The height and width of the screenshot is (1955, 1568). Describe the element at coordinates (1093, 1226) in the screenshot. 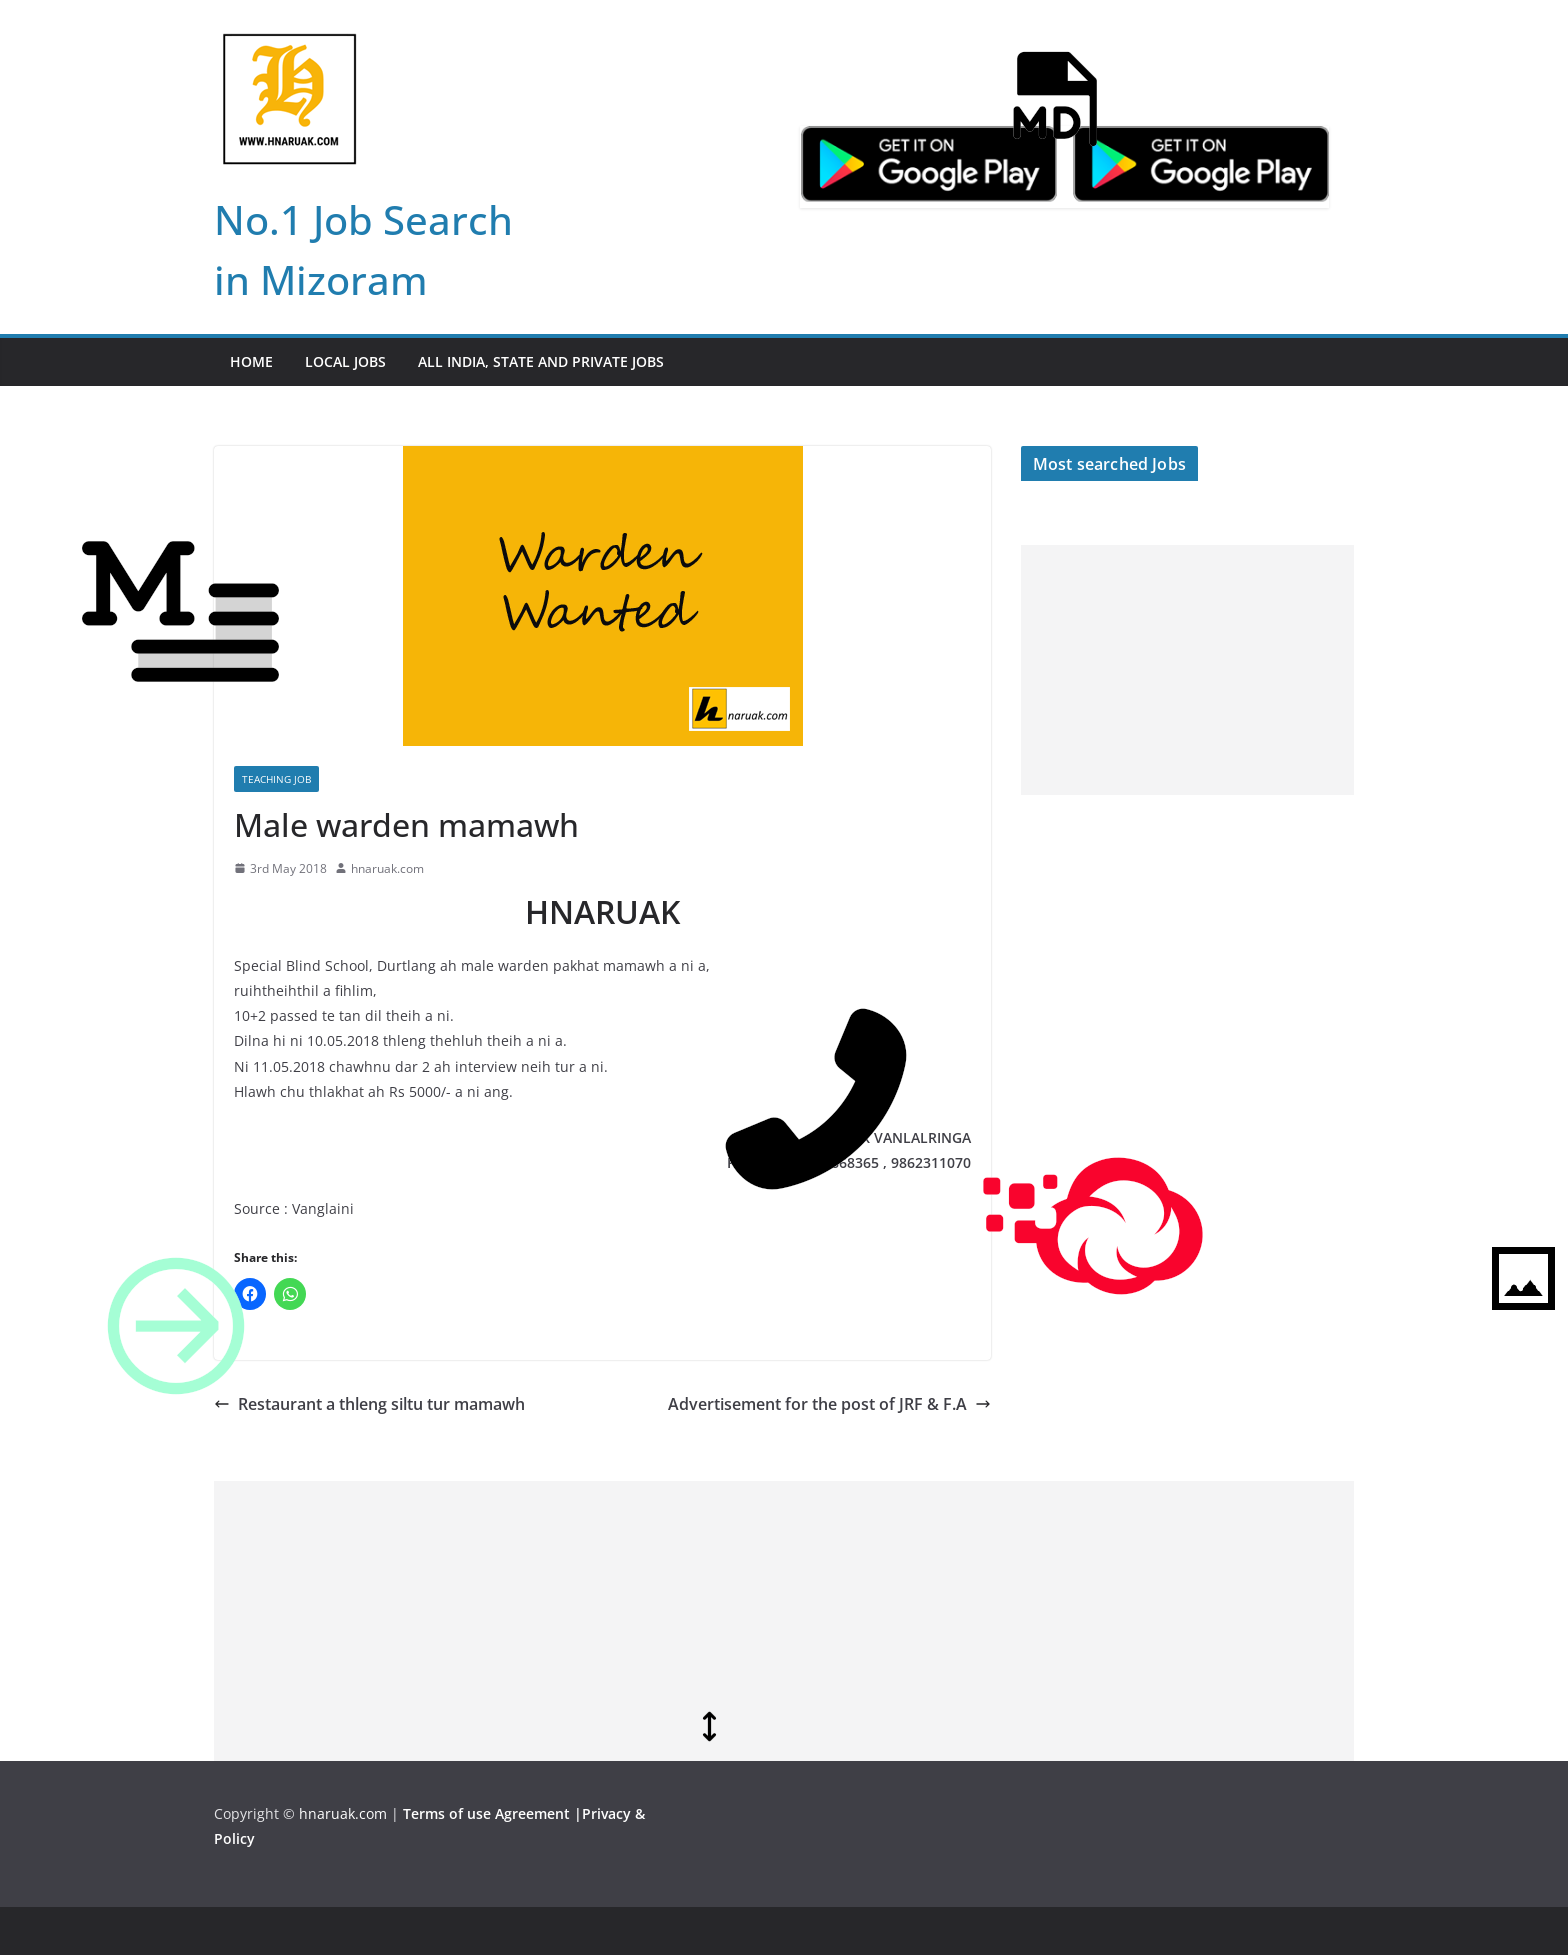

I see `cloudversify logo` at that location.